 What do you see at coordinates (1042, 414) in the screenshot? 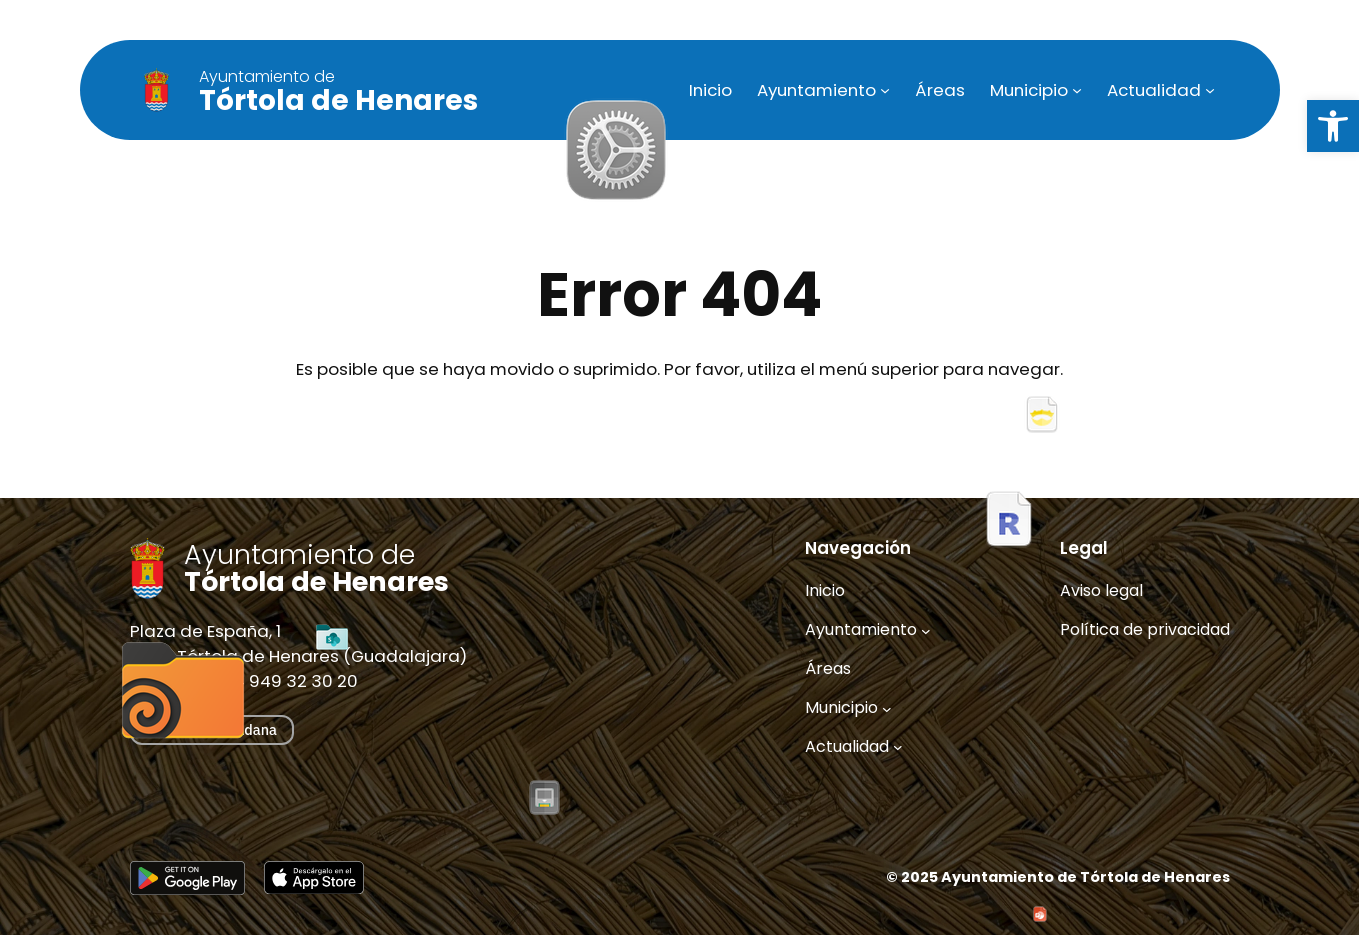
I see `nim programming language source file` at bounding box center [1042, 414].